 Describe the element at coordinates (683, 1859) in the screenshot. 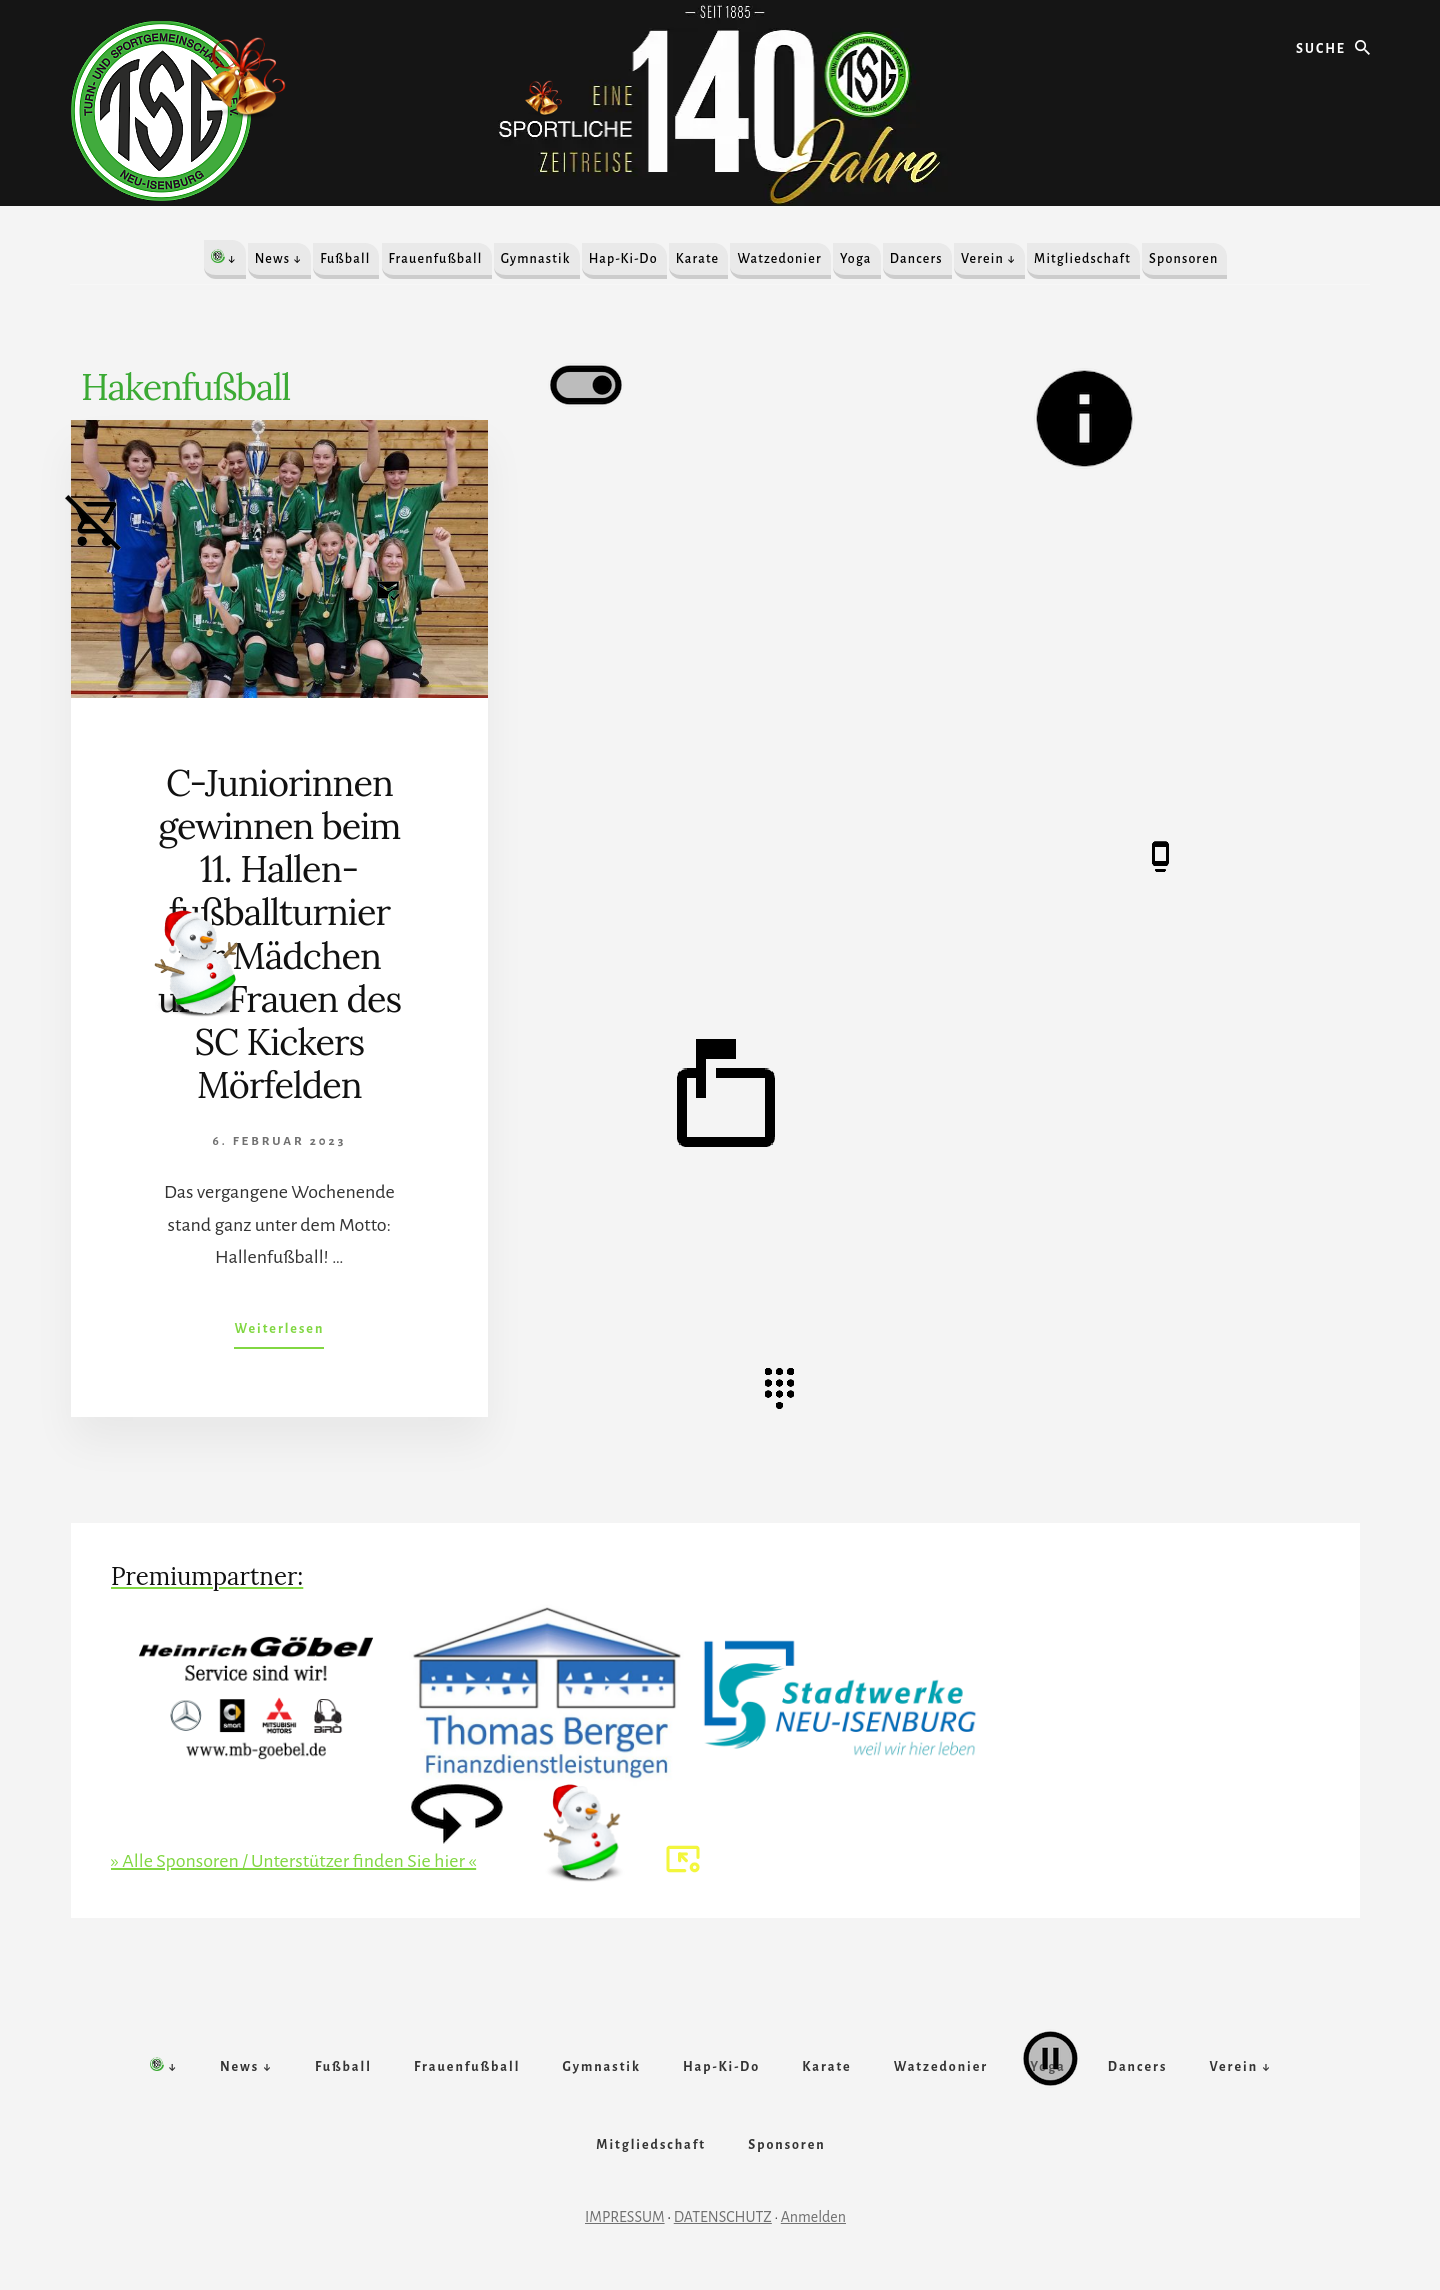

I see `pin item to the end of a list` at that location.